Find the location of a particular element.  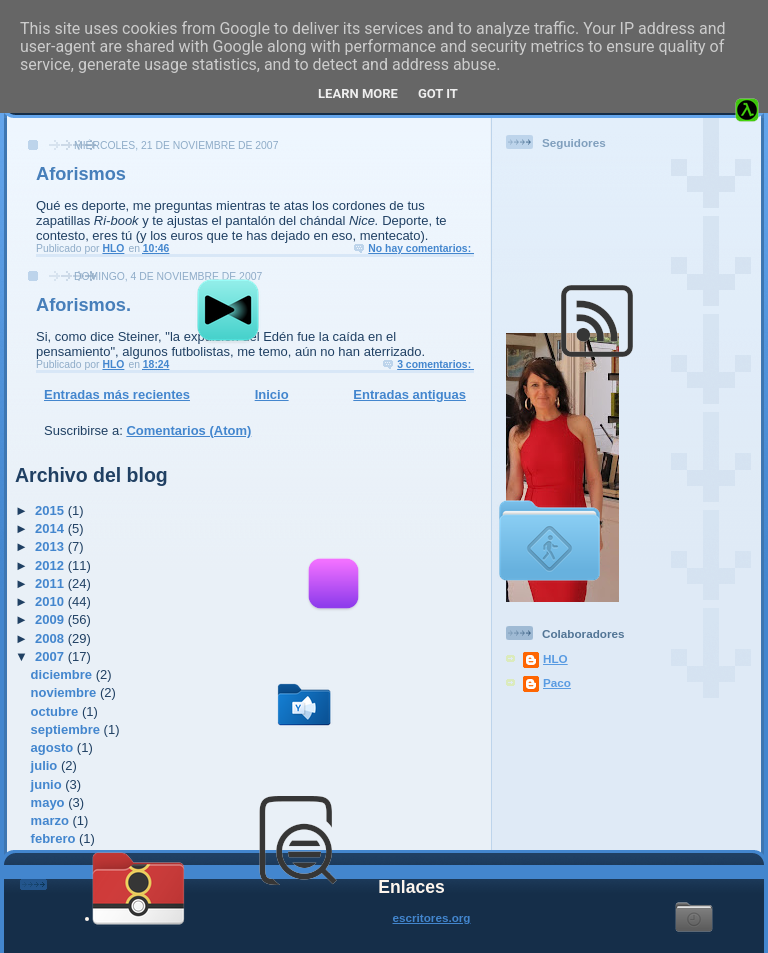

open document viewer app is located at coordinates (298, 840).